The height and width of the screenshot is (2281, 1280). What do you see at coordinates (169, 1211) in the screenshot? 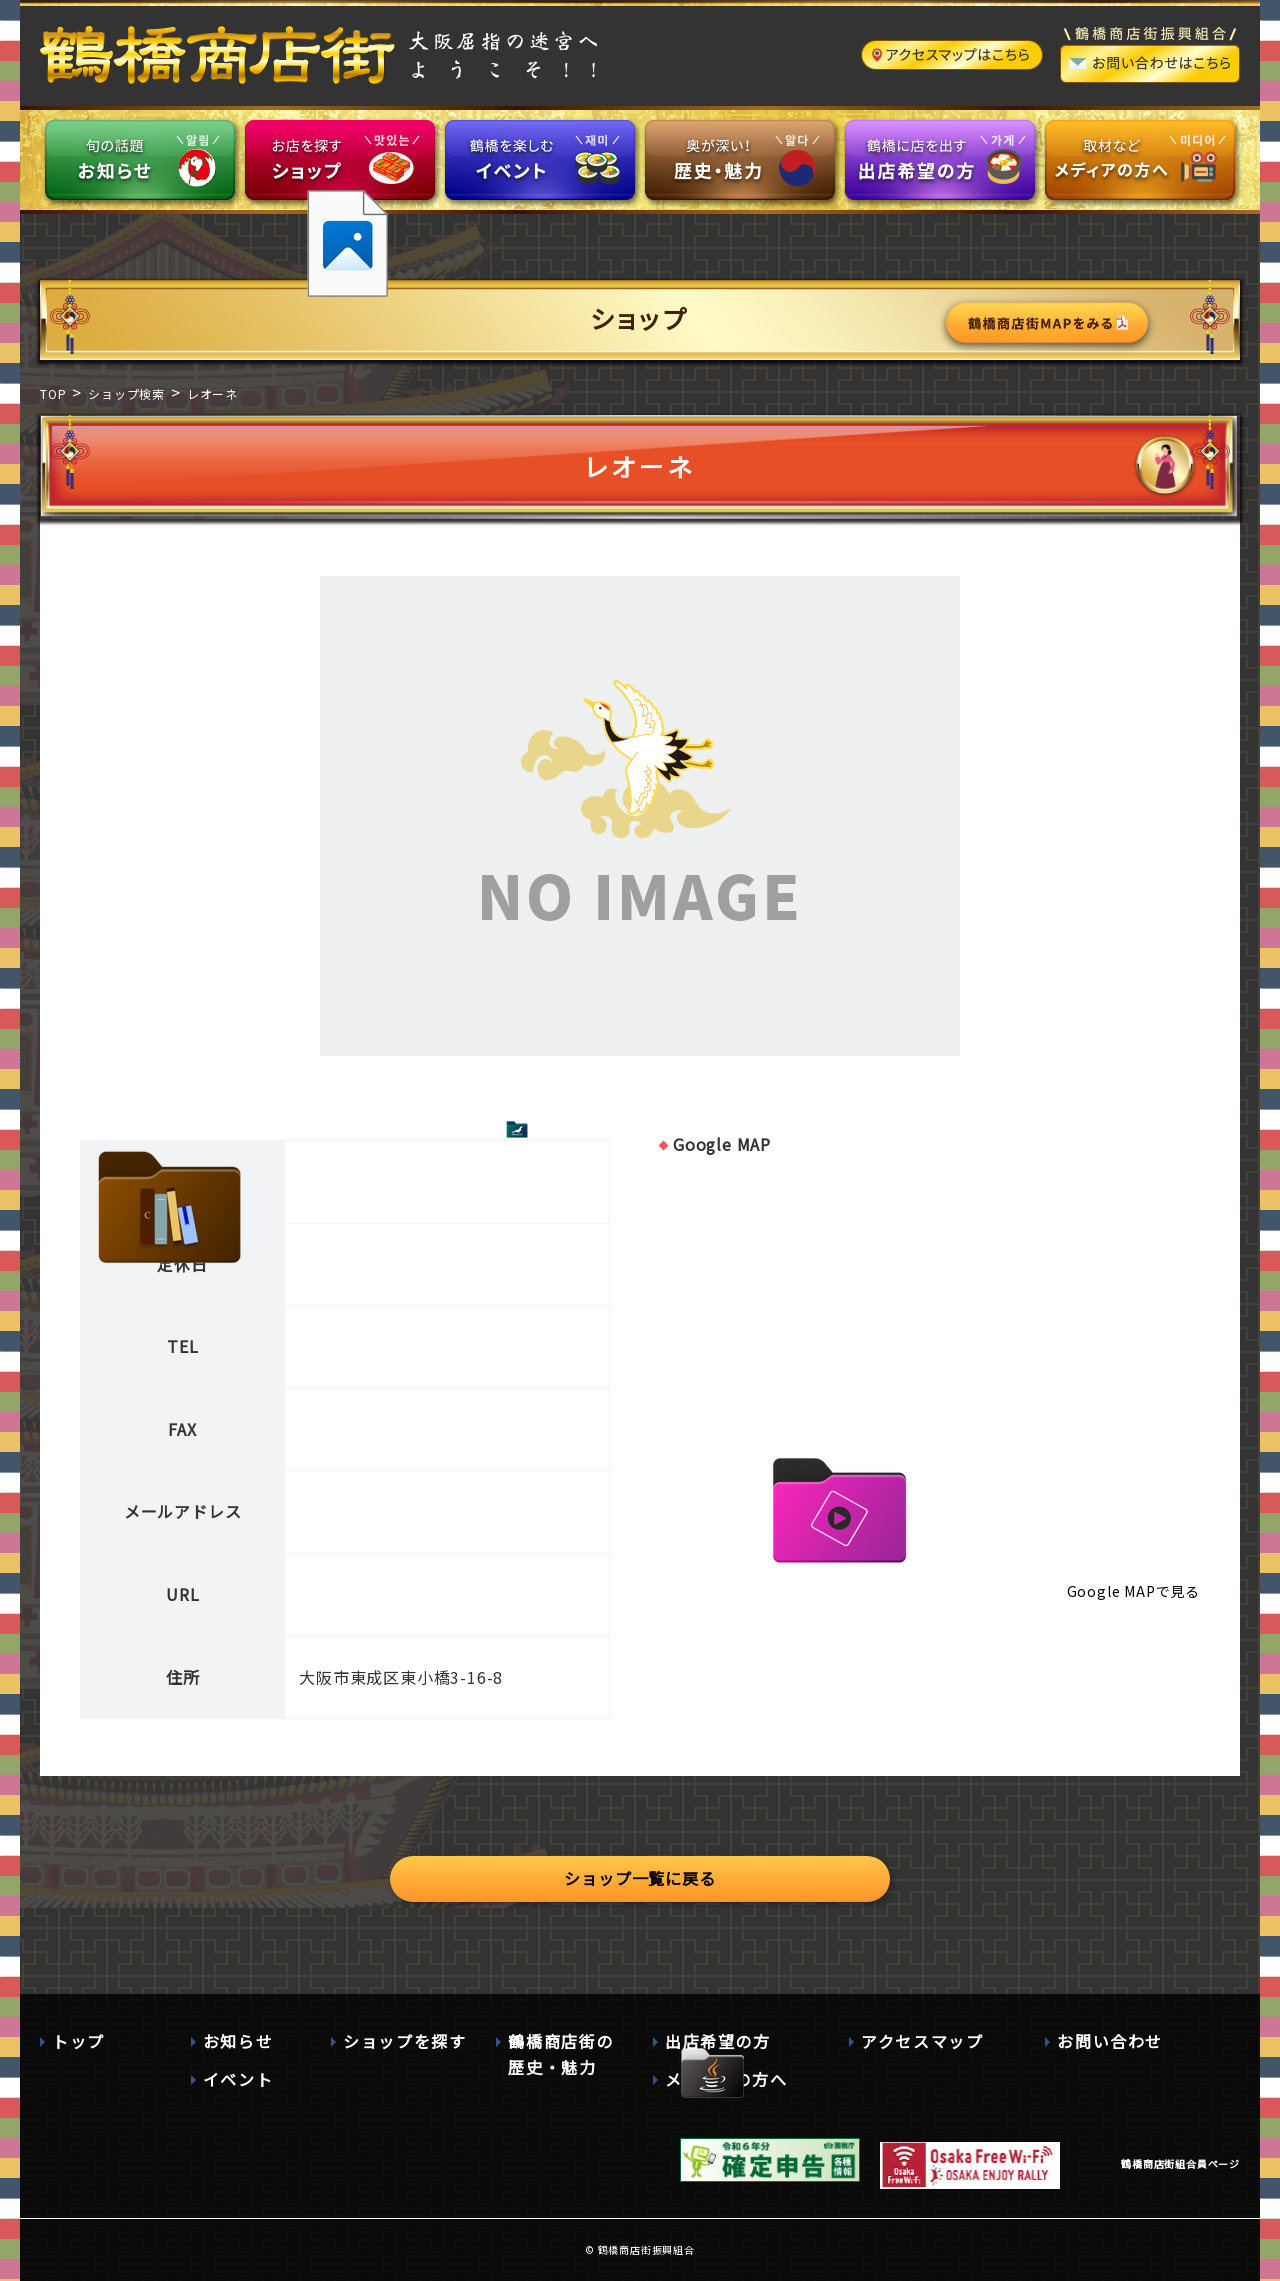
I see `open calibre e-book library folder` at bounding box center [169, 1211].